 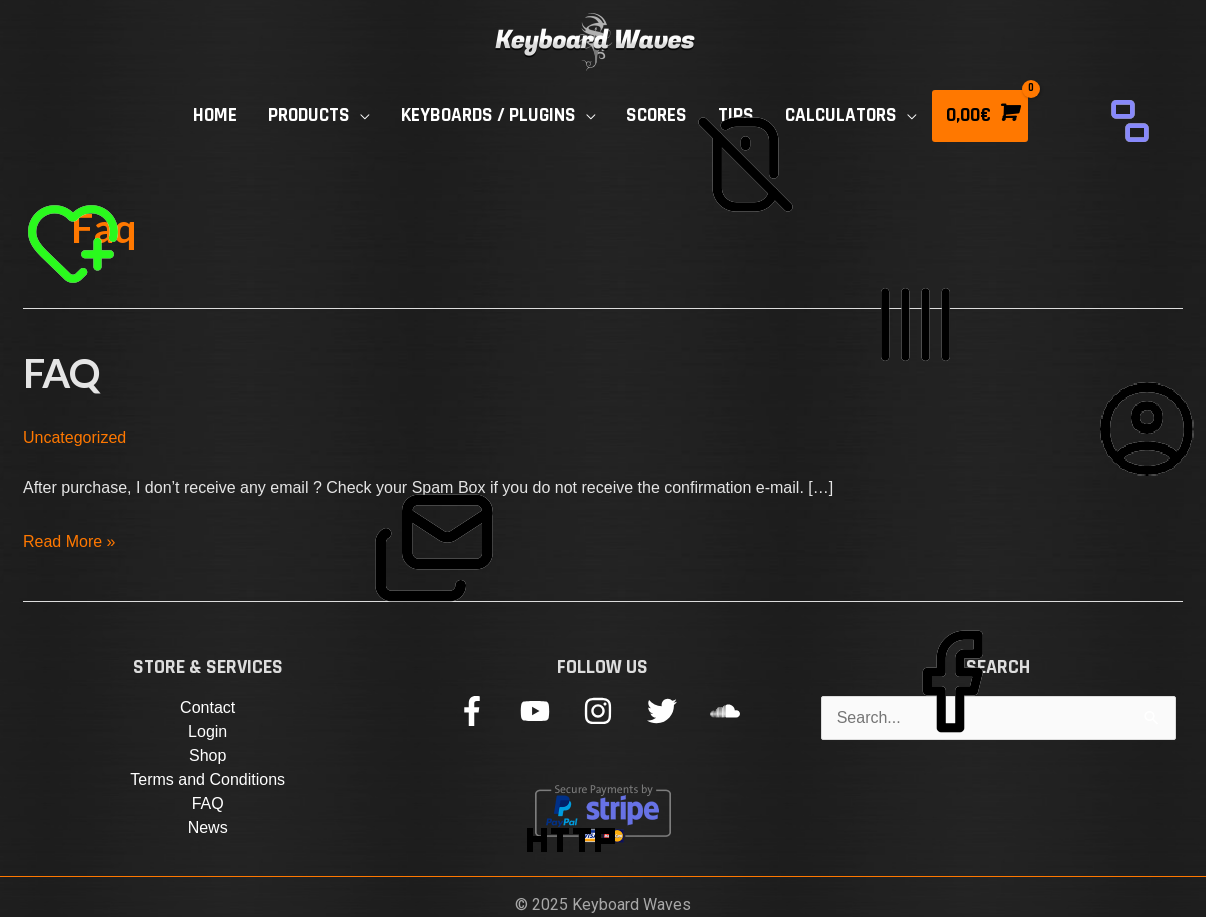 I want to click on open Facebook app, so click(x=950, y=681).